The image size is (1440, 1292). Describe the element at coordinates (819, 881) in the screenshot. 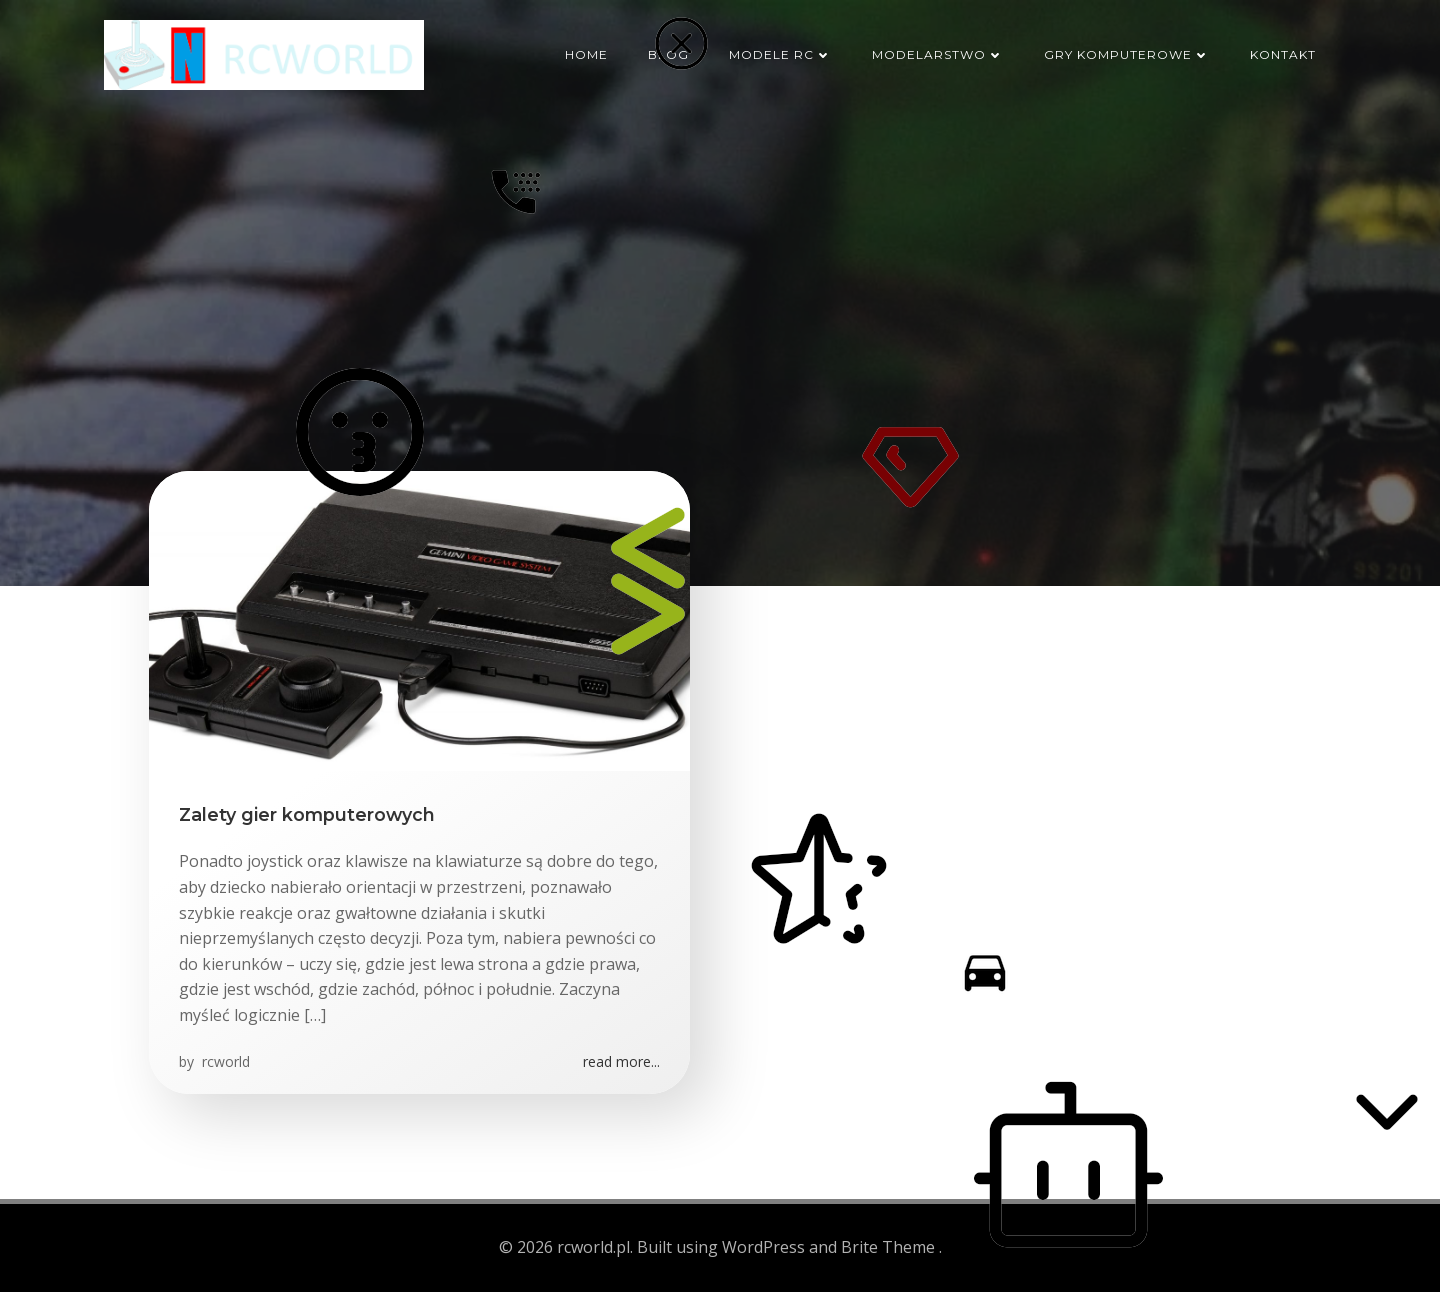

I see `indicates a partial or half rating` at that location.